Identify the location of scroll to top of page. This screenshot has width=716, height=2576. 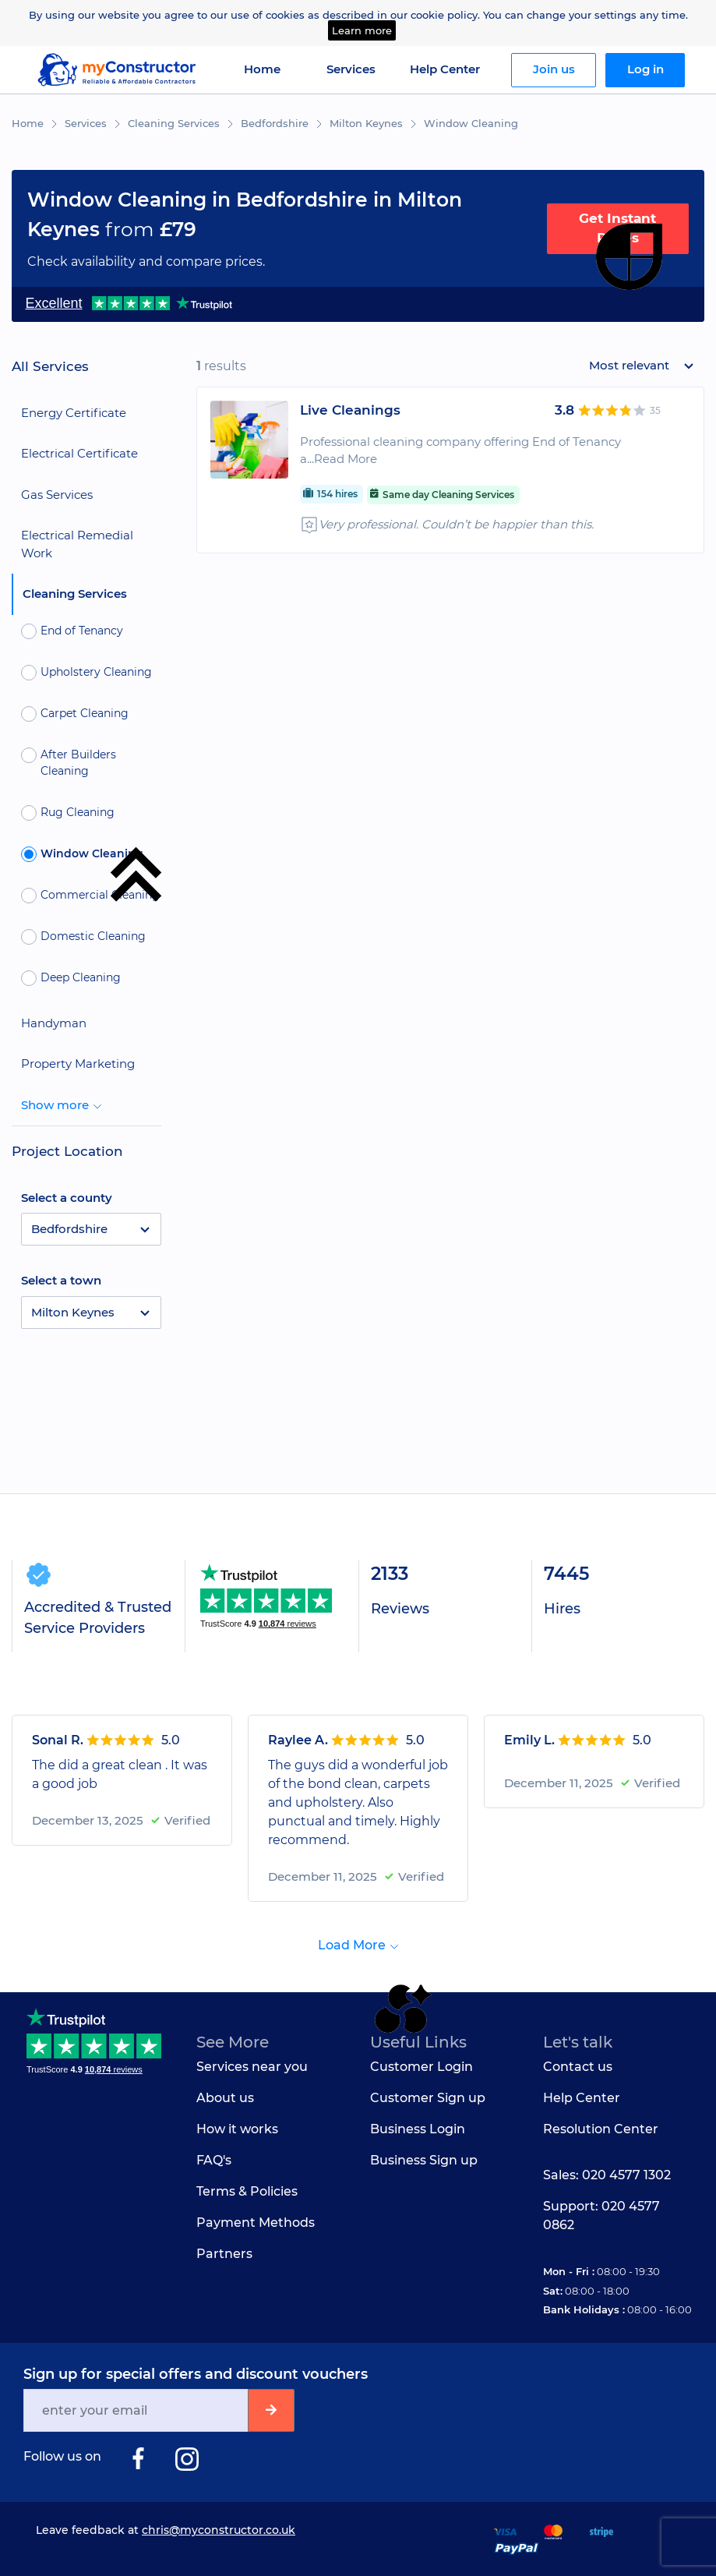
(136, 876).